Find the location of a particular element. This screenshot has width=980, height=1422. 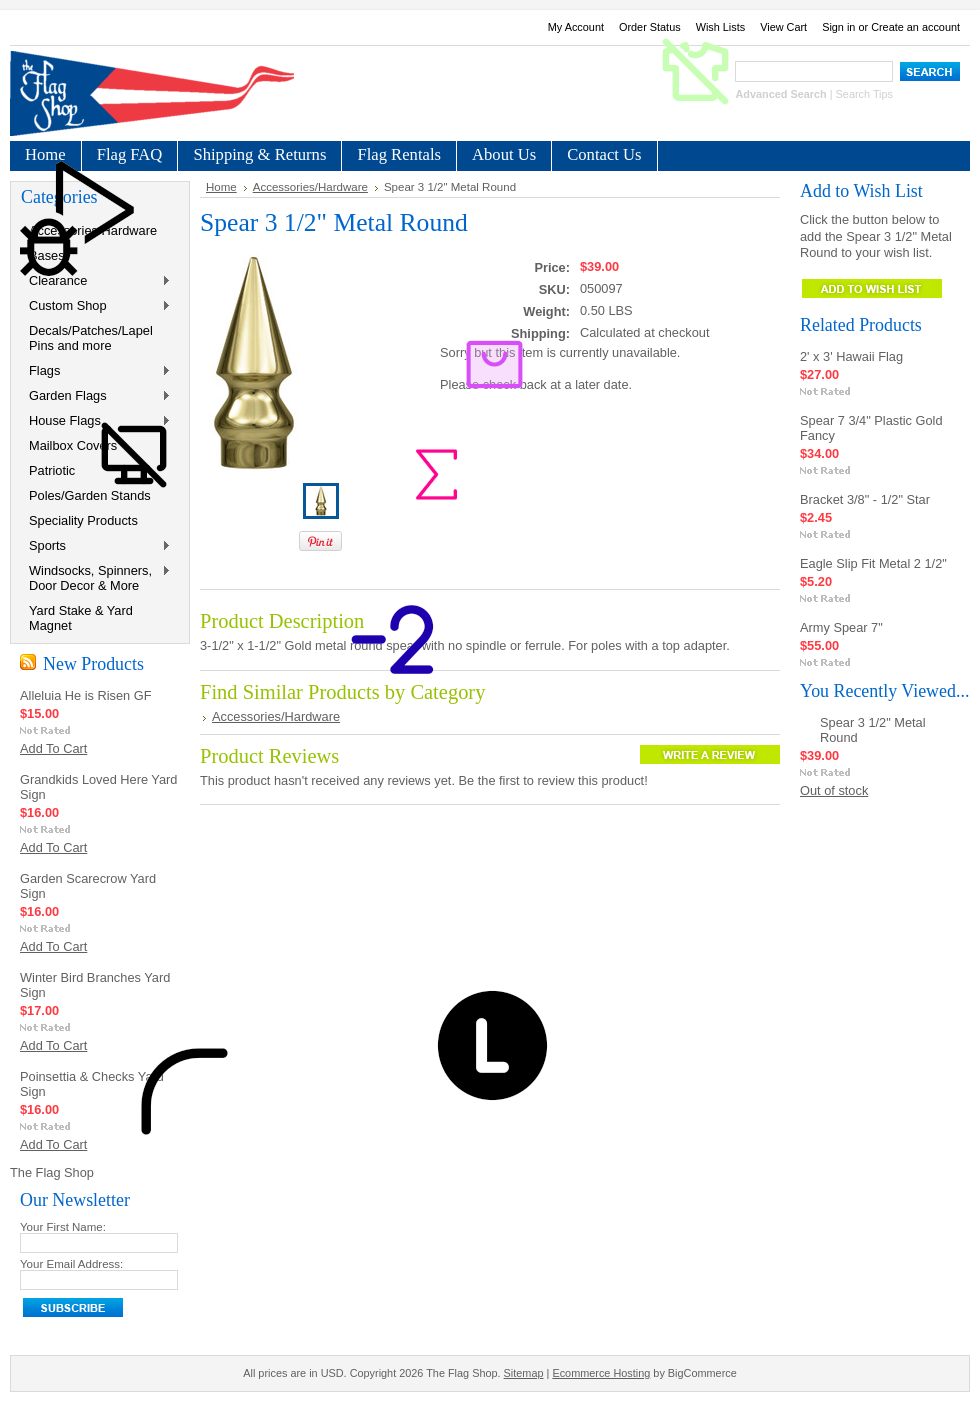

clothing item unavailable or out of stock is located at coordinates (695, 71).